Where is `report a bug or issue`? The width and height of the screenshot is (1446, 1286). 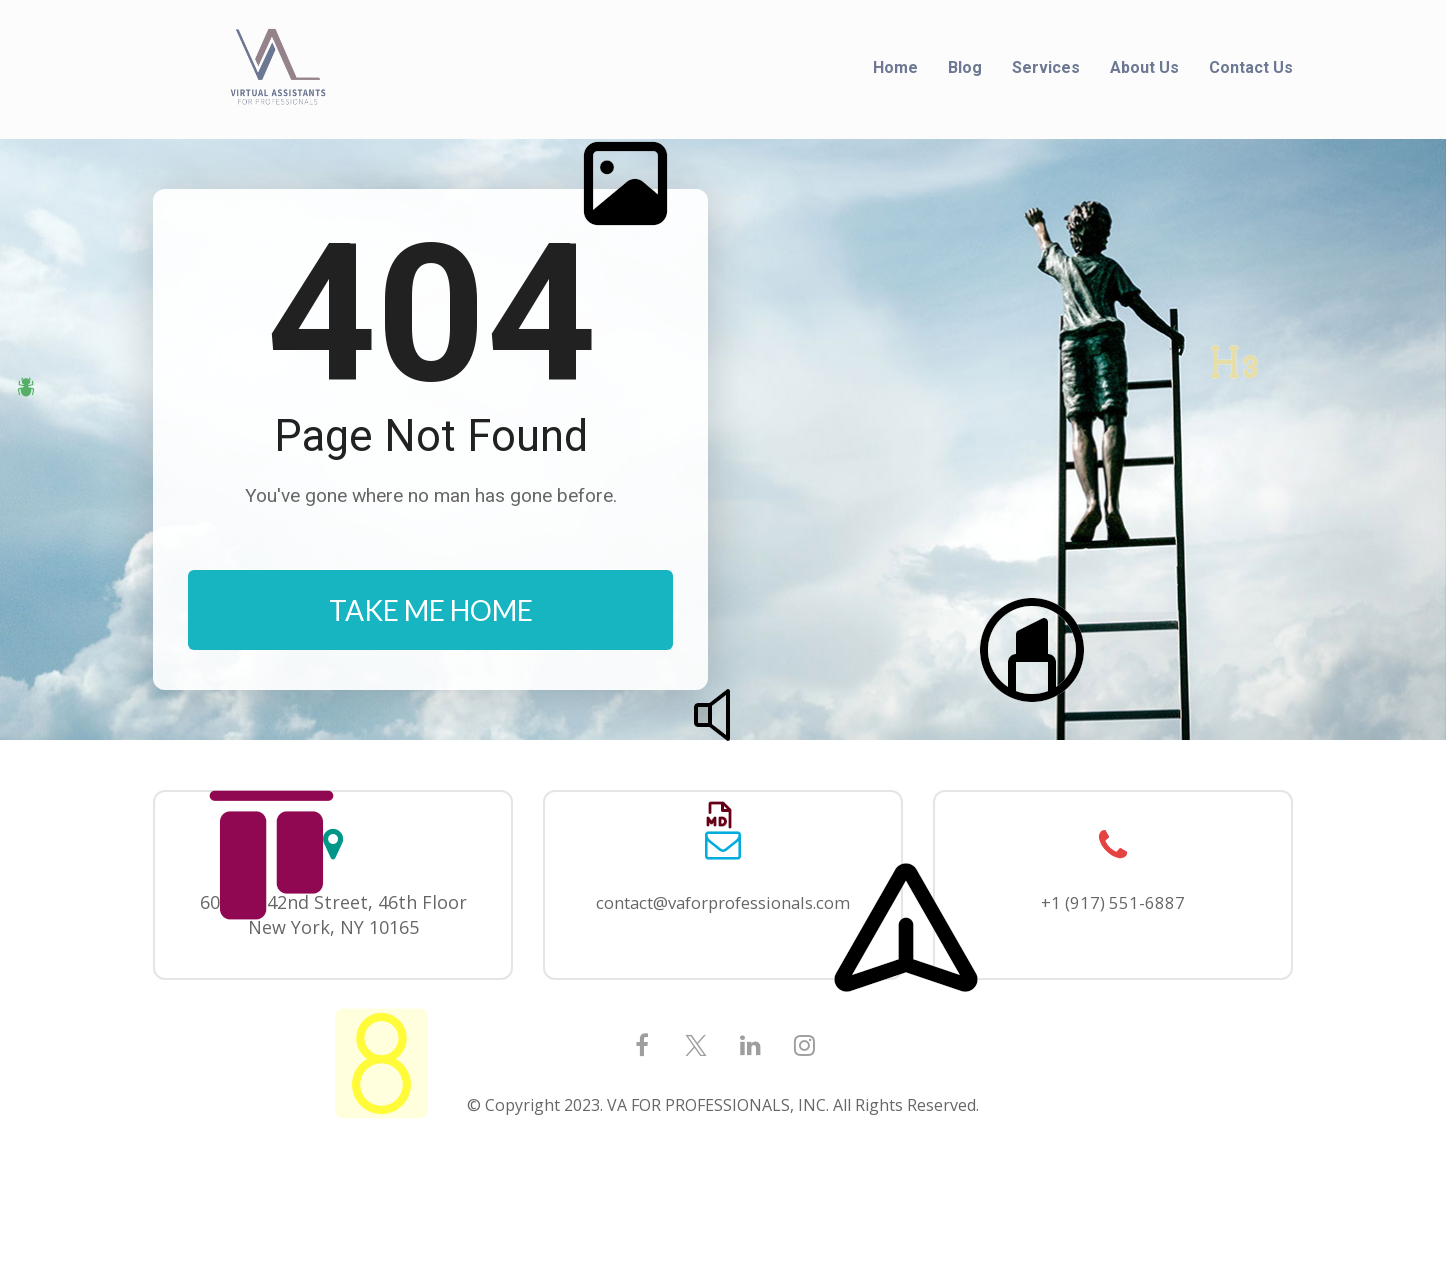
report a bug or issue is located at coordinates (26, 387).